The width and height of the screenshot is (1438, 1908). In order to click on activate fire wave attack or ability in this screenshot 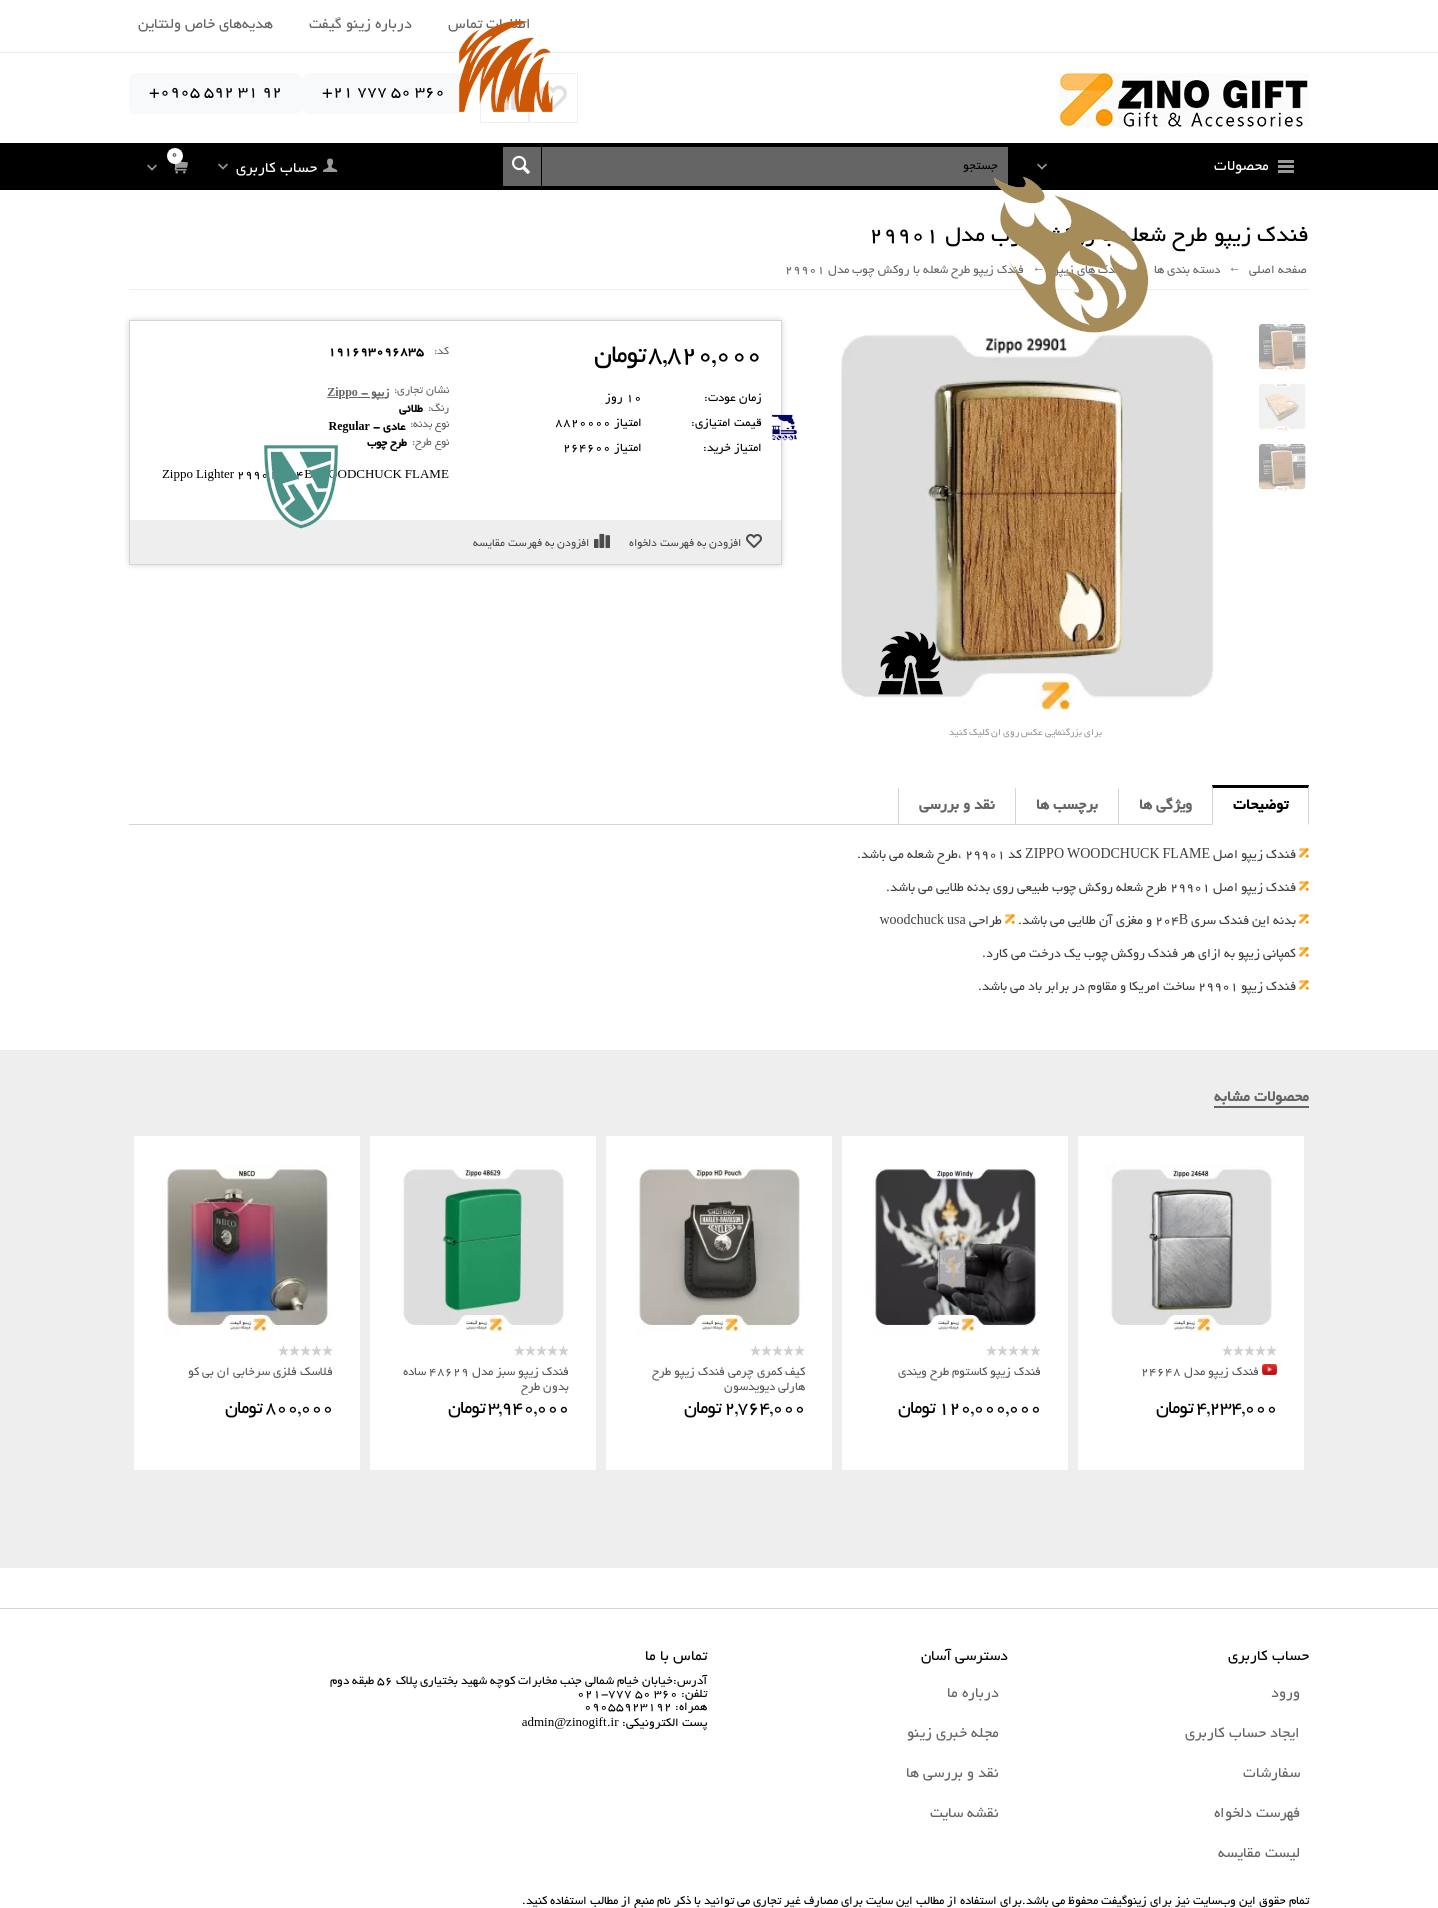, I will do `click(505, 65)`.